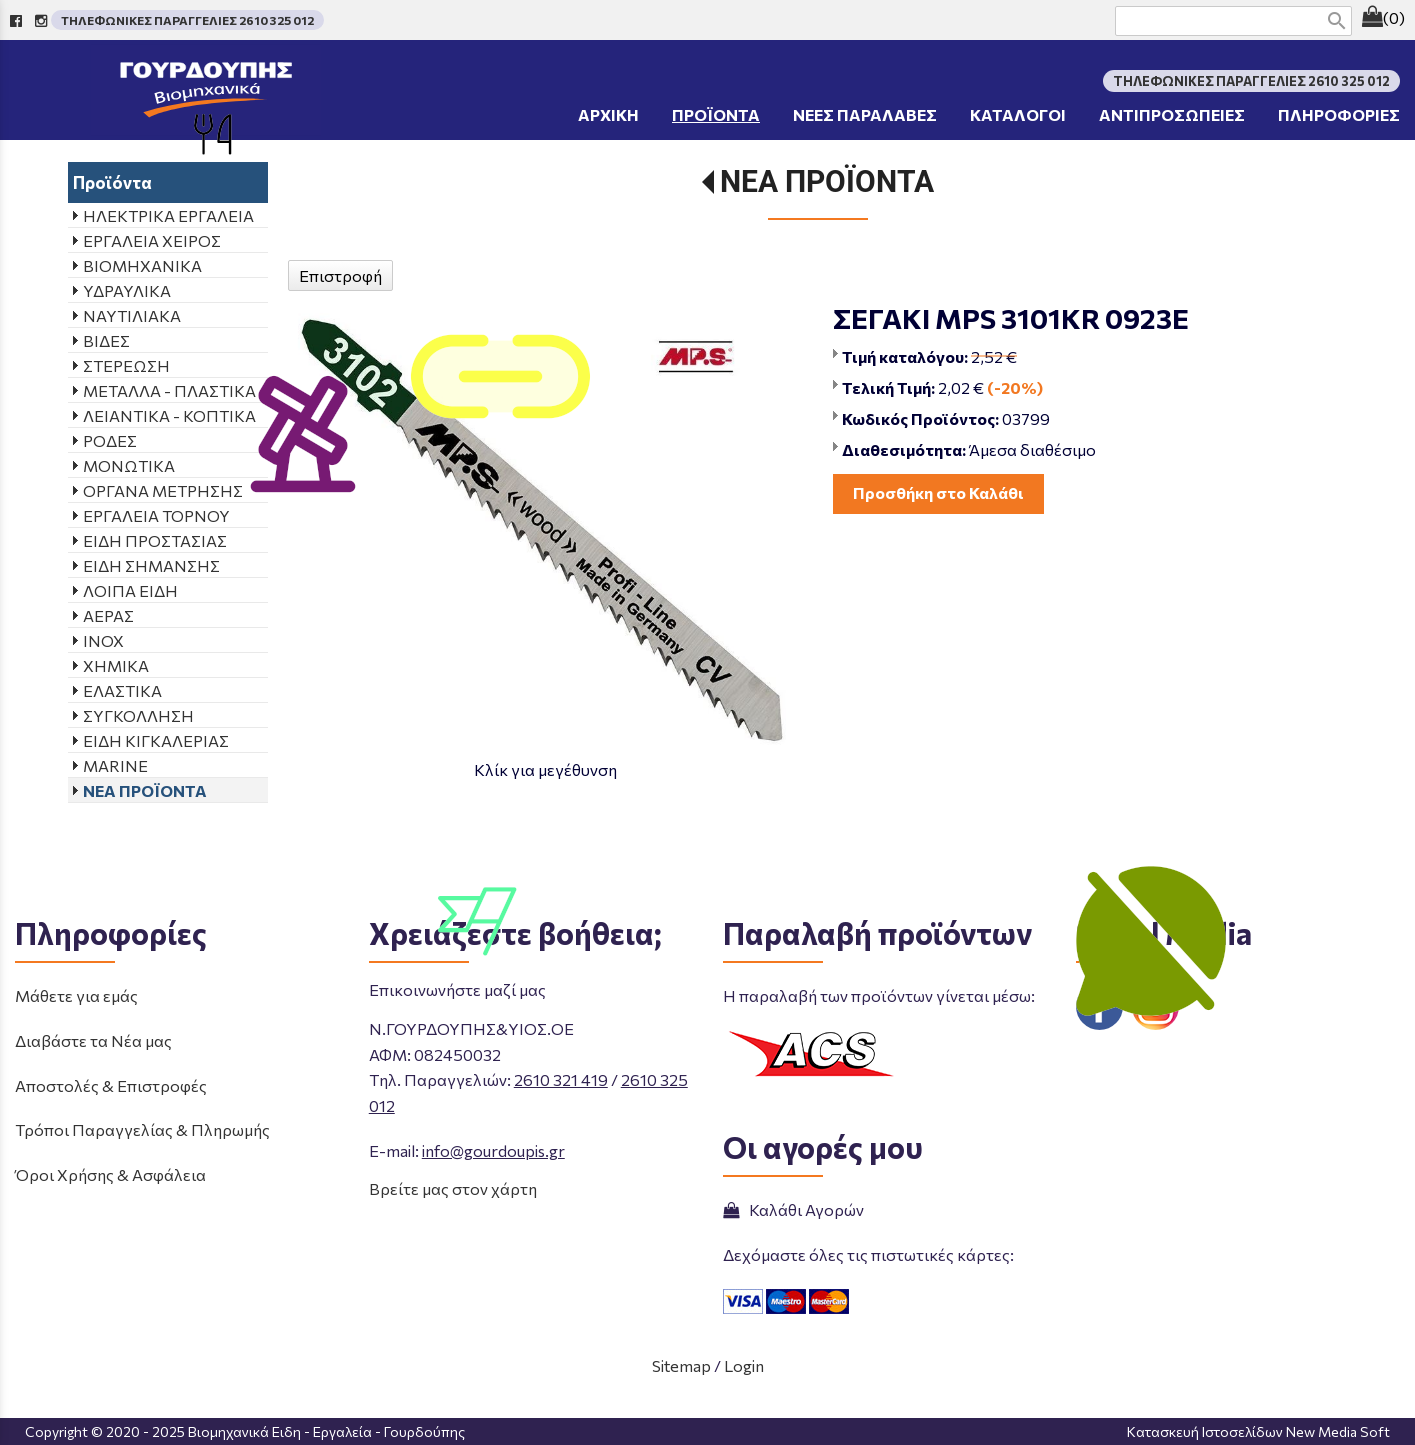  Describe the element at coordinates (476, 918) in the screenshot. I see `flag or mark an item for follow-up` at that location.